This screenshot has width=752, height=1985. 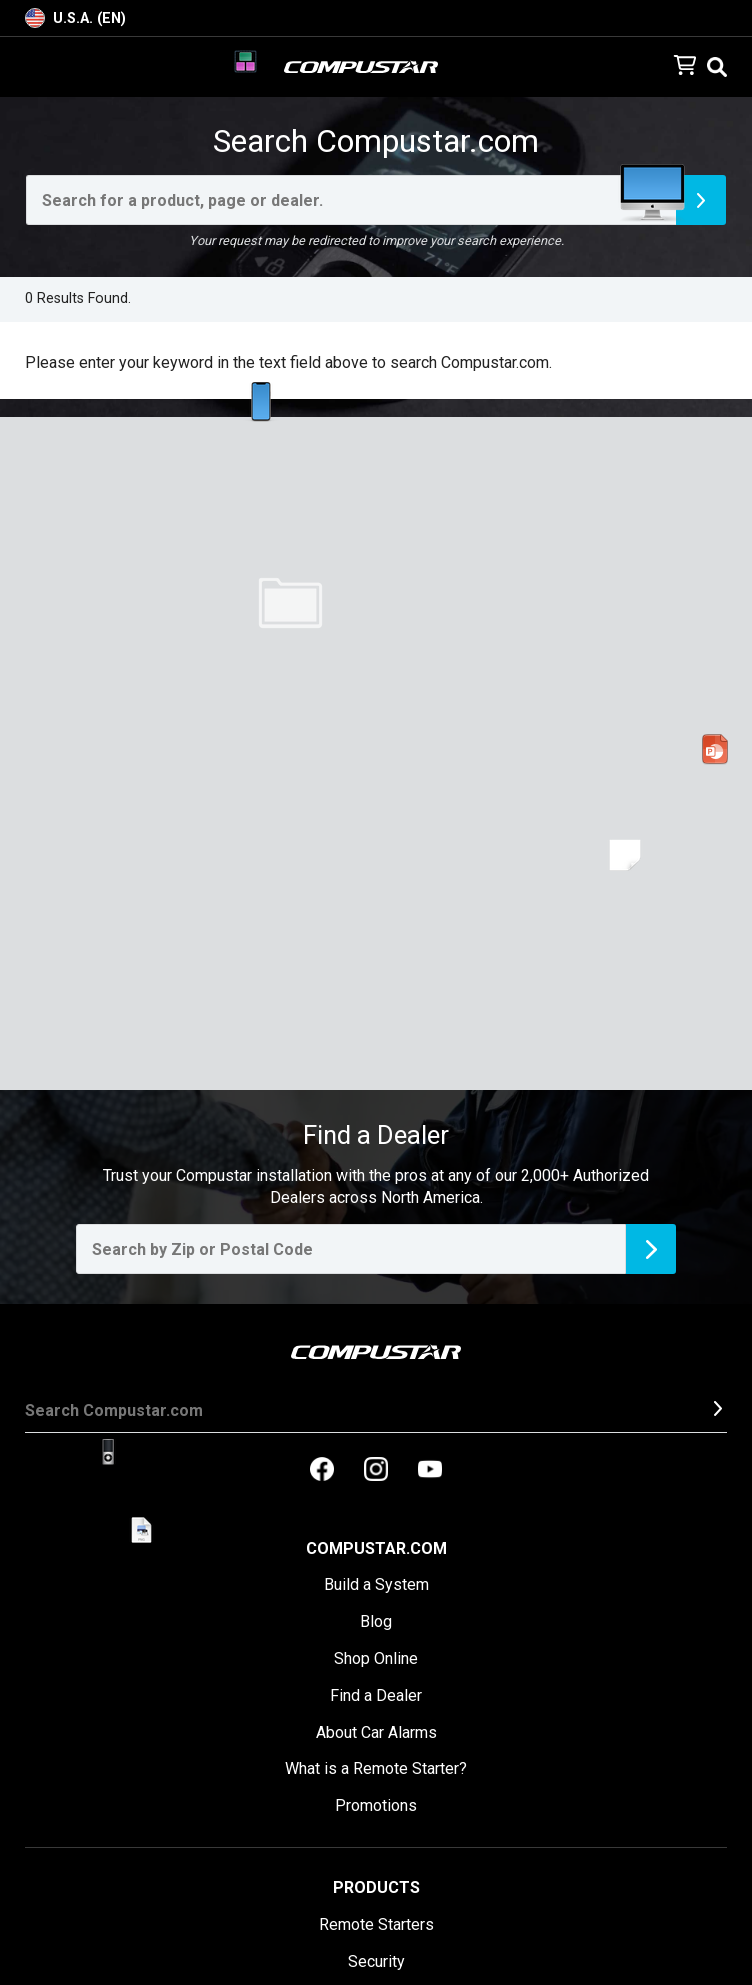 I want to click on manage connected iPhone device, so click(x=261, y=402).